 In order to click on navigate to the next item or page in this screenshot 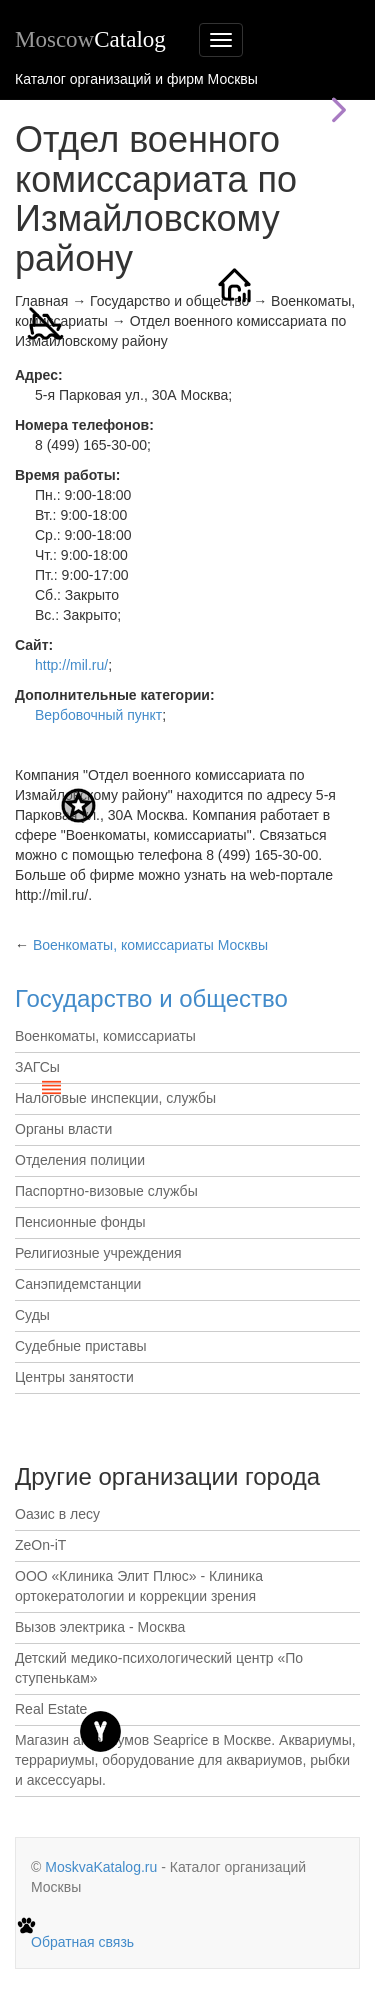, I will do `click(339, 110)`.